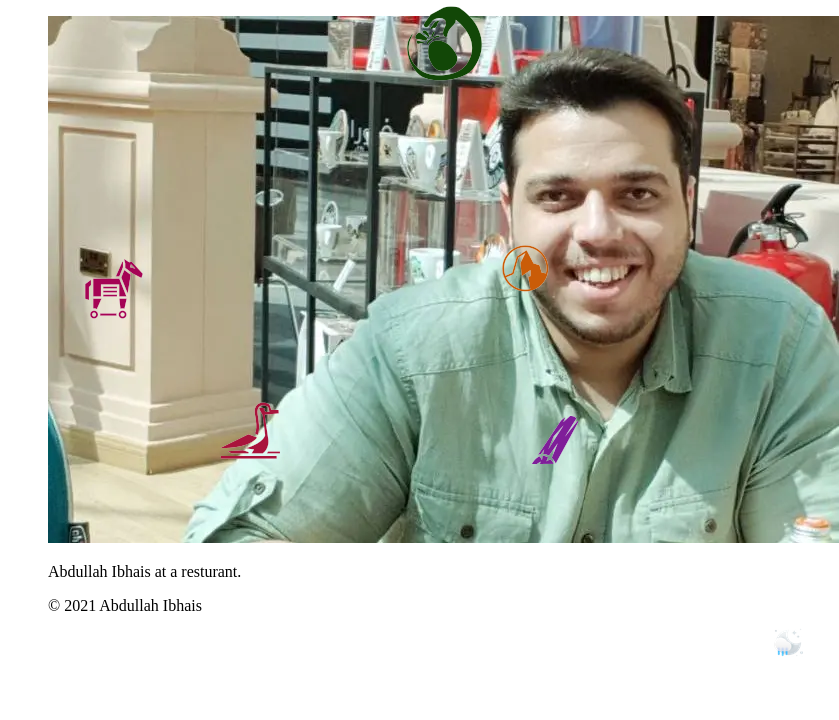  I want to click on canadian goose character or wildlife element, so click(249, 430).